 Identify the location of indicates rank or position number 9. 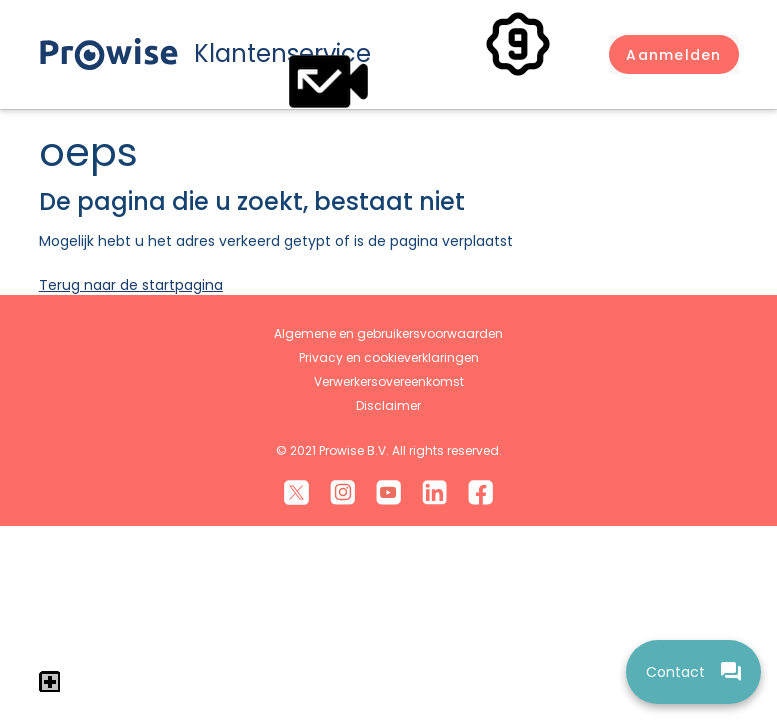
(518, 44).